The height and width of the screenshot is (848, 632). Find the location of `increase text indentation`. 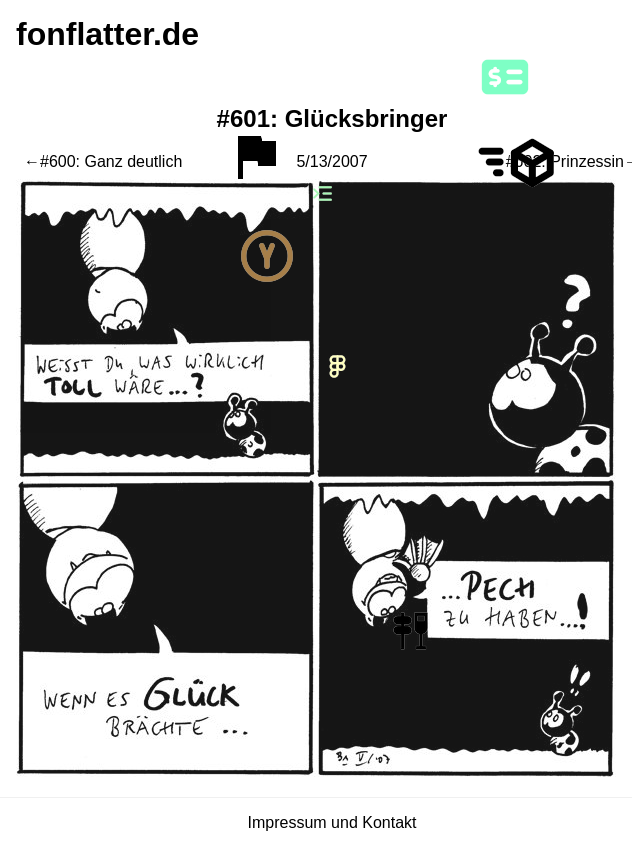

increase text indentation is located at coordinates (322, 193).